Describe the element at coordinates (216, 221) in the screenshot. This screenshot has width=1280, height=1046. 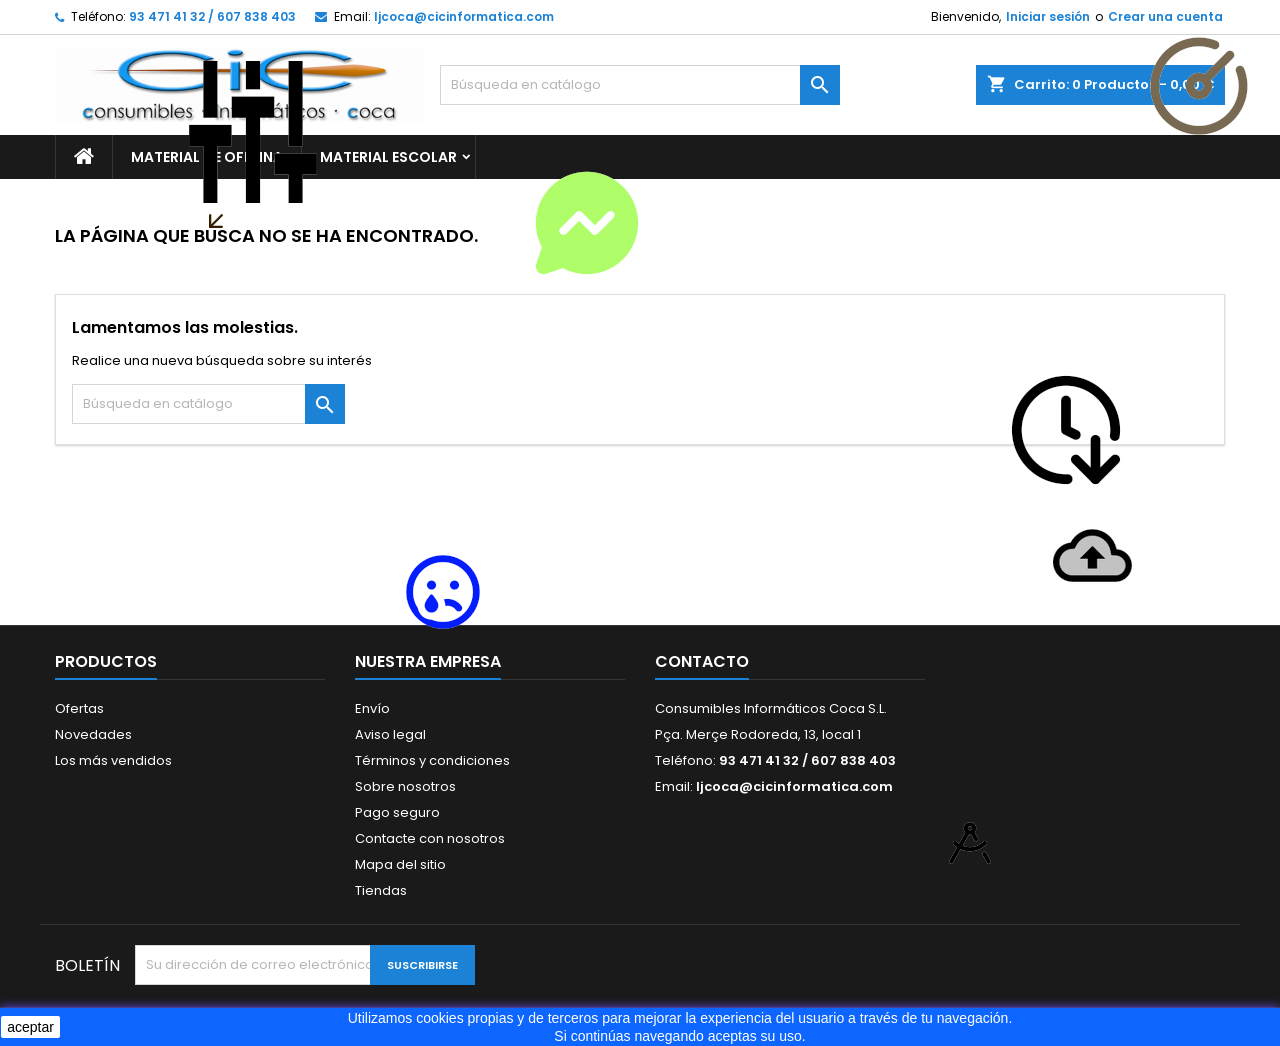
I see `navigate to the bottom-left corner` at that location.